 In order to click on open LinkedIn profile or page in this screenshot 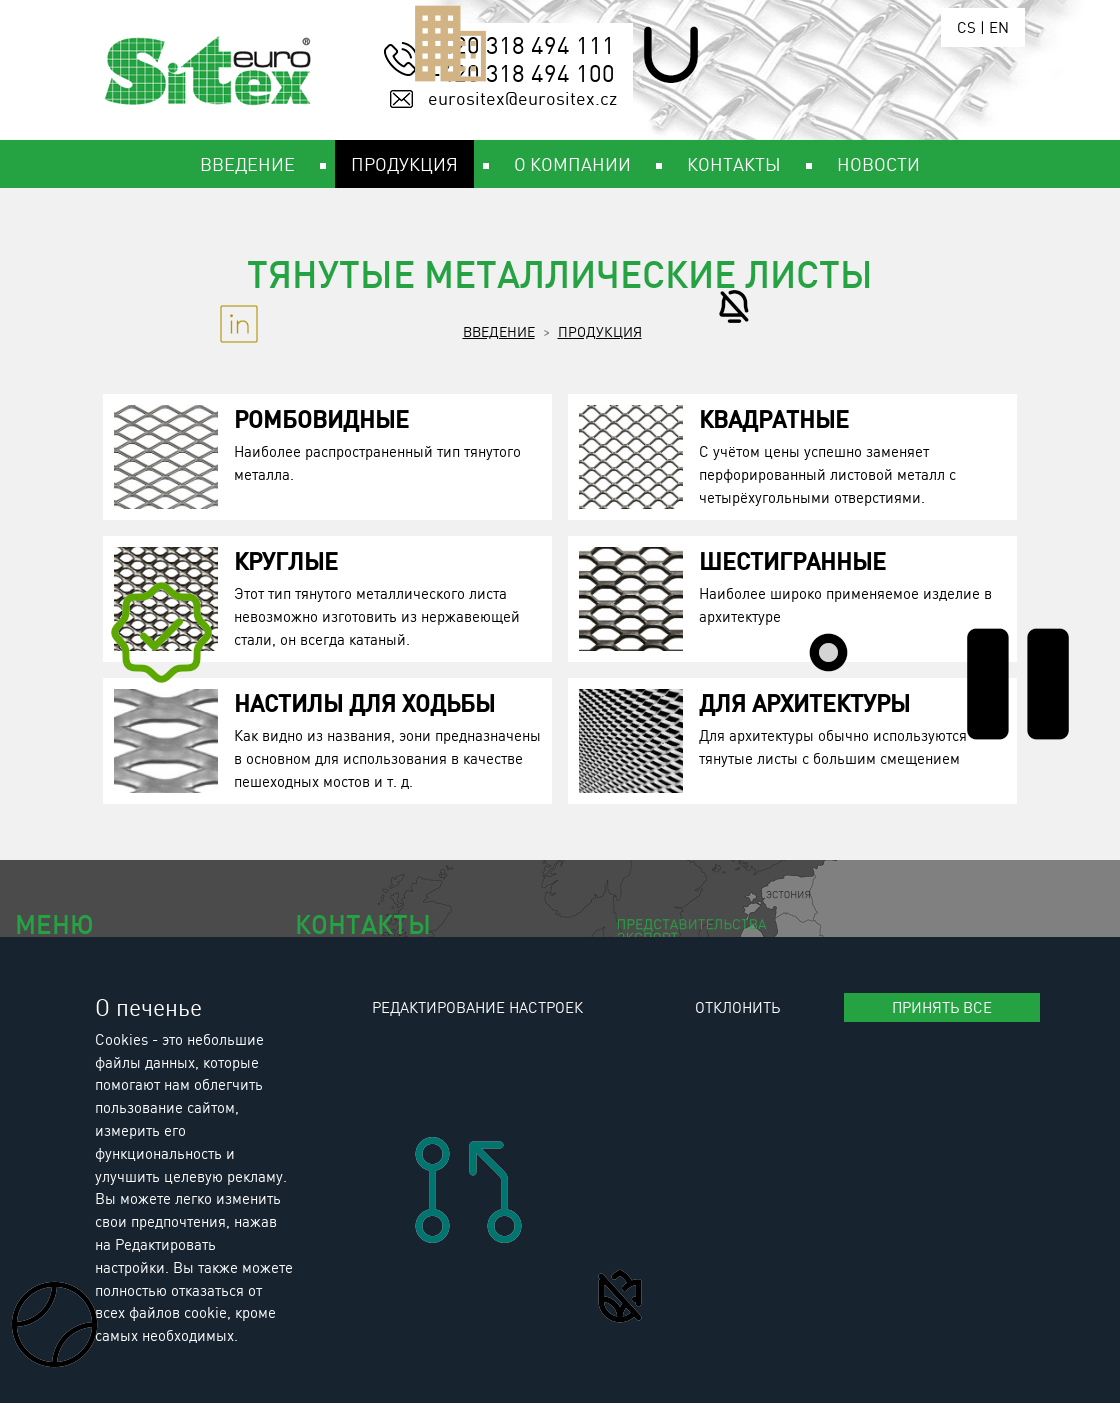, I will do `click(239, 324)`.